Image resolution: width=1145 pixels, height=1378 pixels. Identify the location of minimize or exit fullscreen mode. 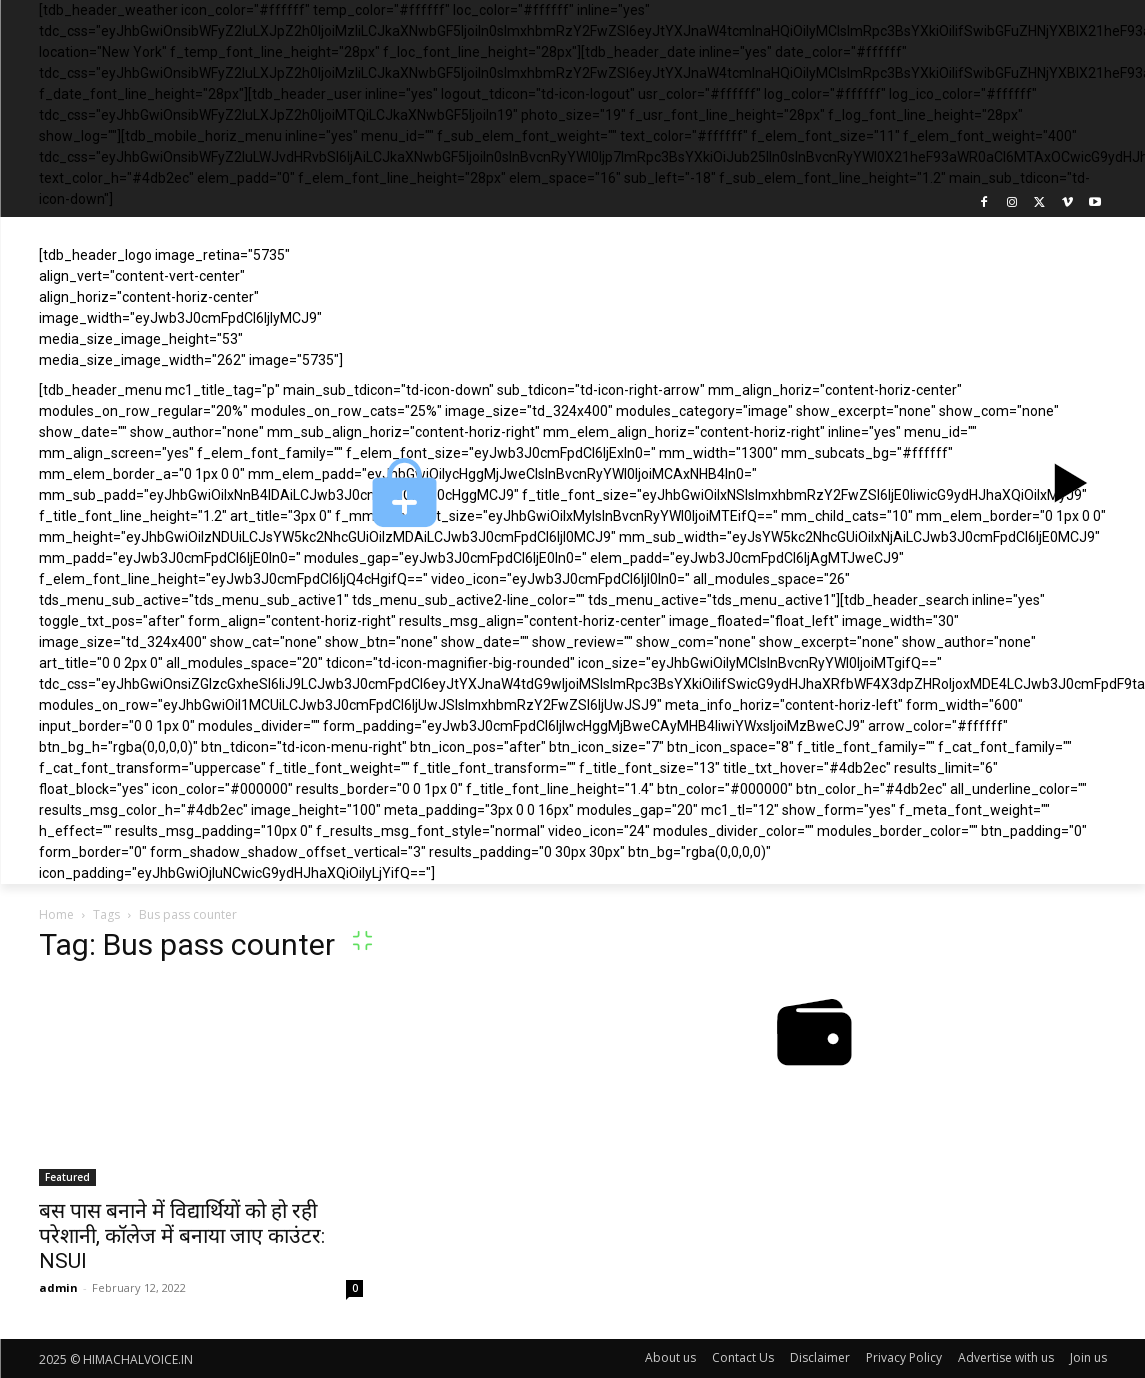
(362, 940).